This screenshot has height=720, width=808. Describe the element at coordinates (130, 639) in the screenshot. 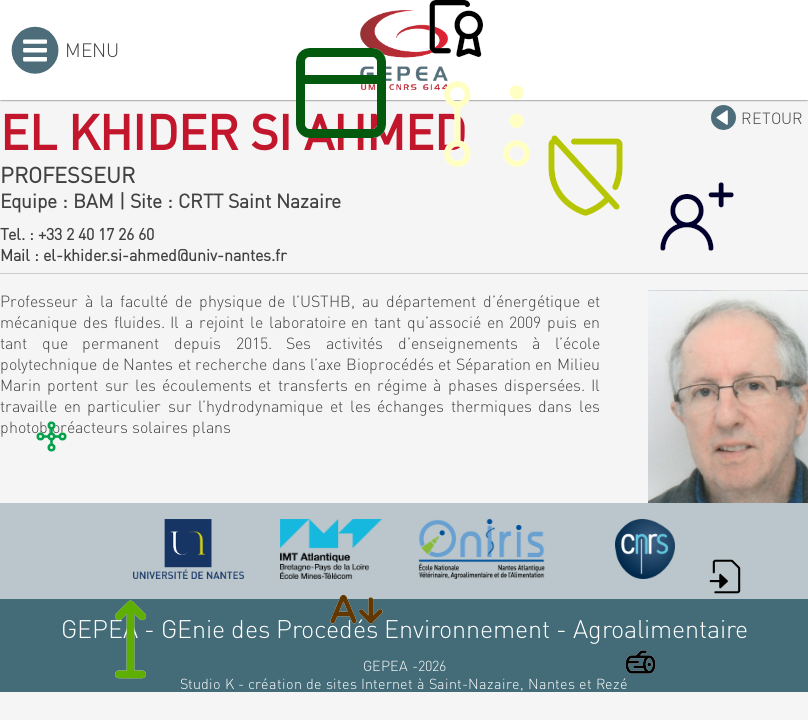

I see `move item to top of list` at that location.